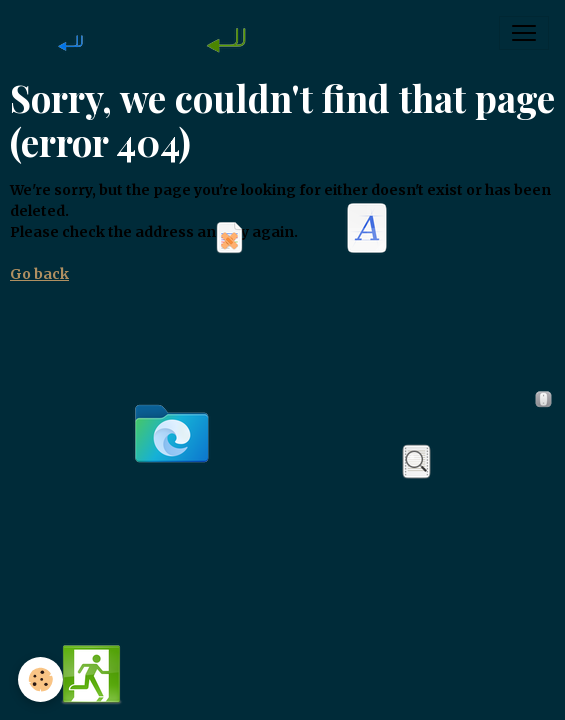 The image size is (565, 720). What do you see at coordinates (171, 435) in the screenshot?
I see `open folder containing Microsoft Edge browser files` at bounding box center [171, 435].